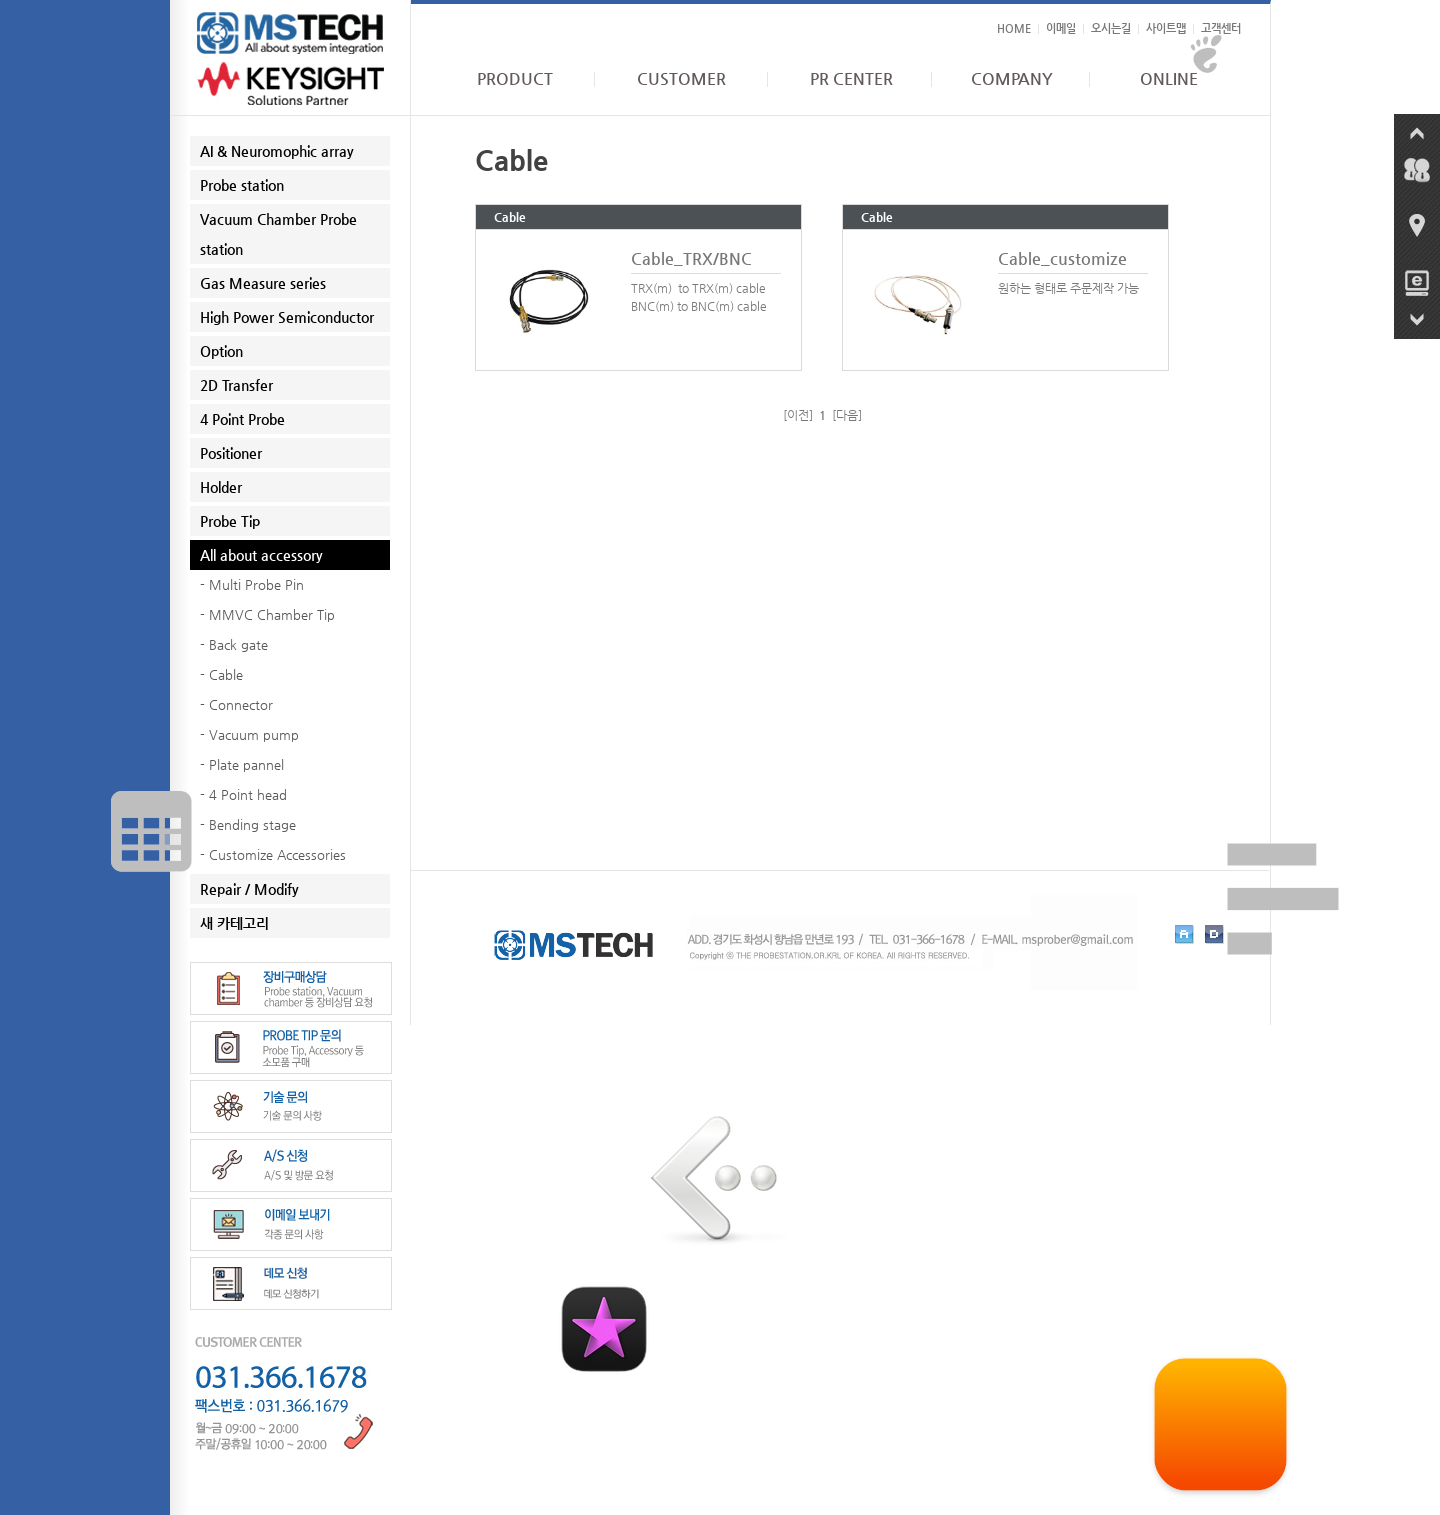 The image size is (1440, 1515). Describe the element at coordinates (604, 1329) in the screenshot. I see `open the iTunes Store app` at that location.